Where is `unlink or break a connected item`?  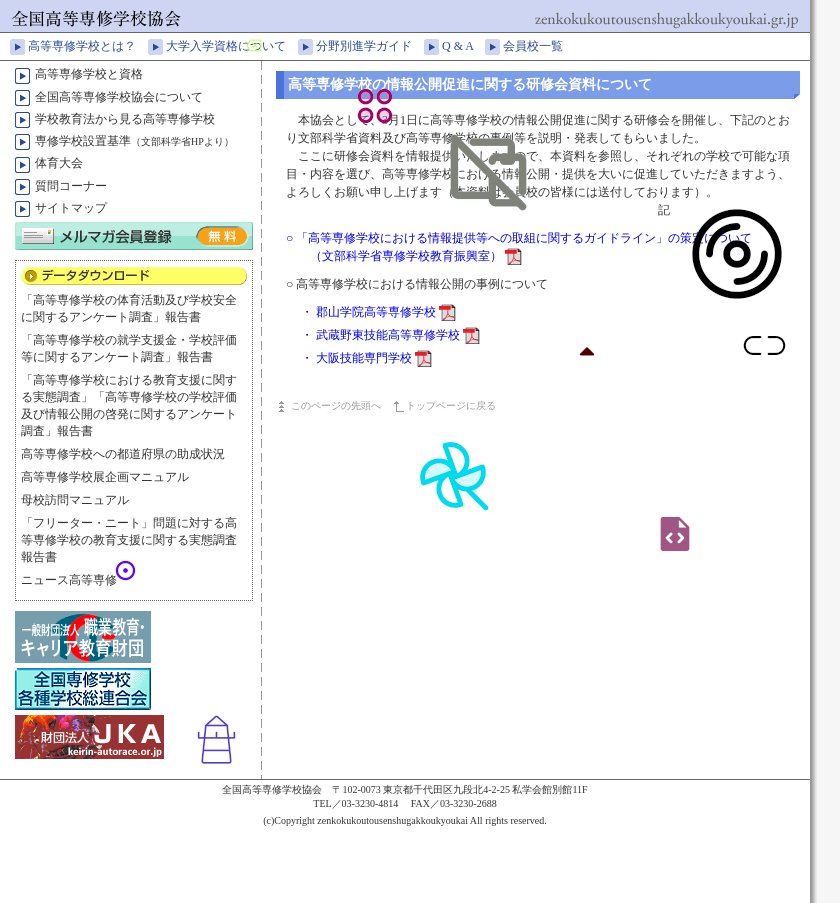 unlink or break a connected item is located at coordinates (764, 345).